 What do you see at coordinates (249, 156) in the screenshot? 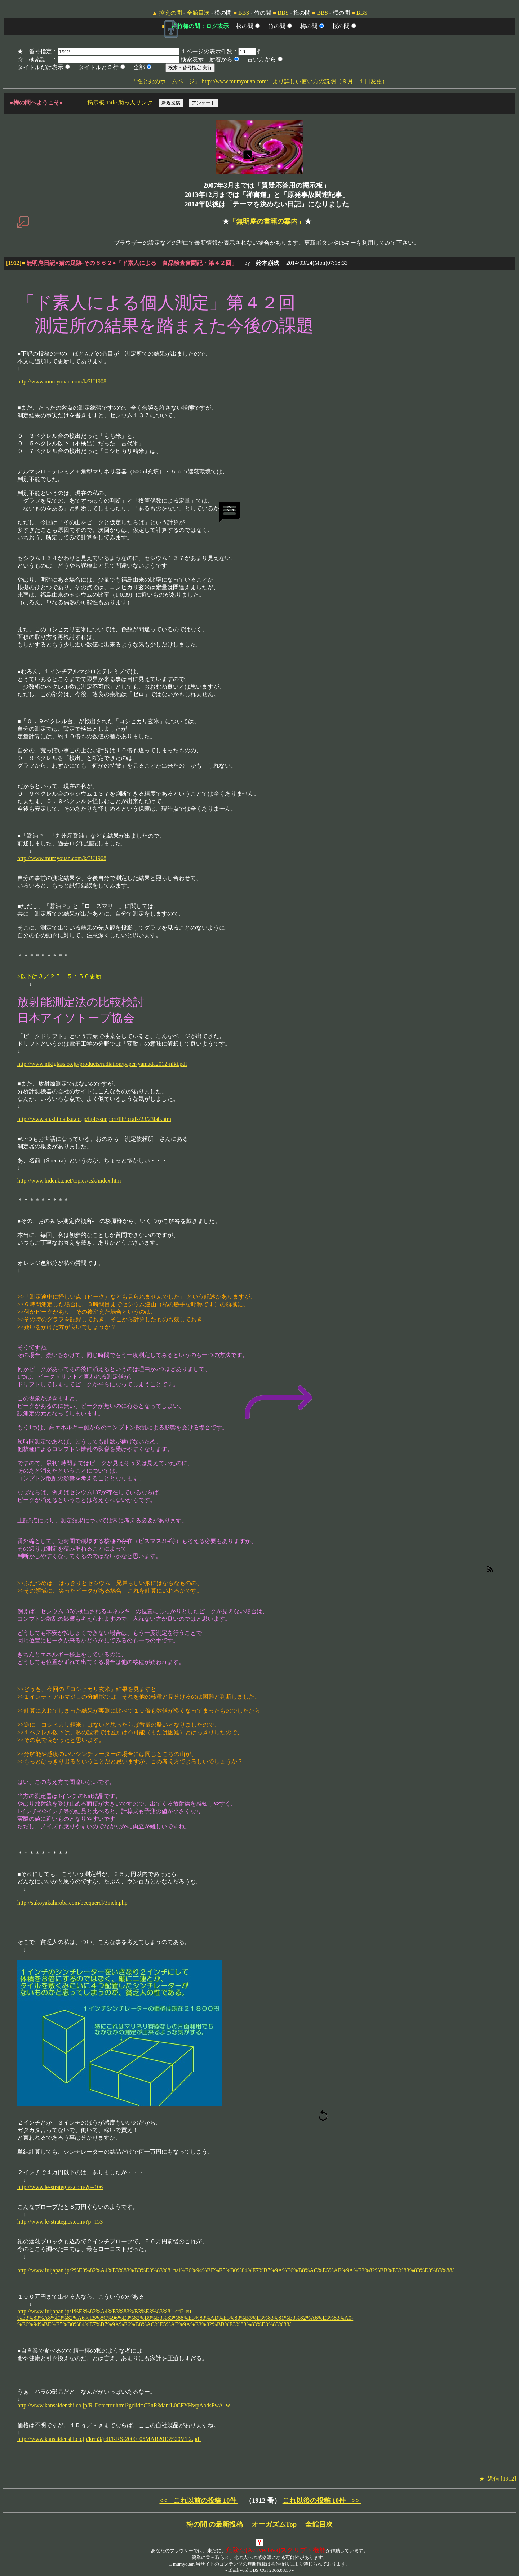
I see `resize or scale down an element` at bounding box center [249, 156].